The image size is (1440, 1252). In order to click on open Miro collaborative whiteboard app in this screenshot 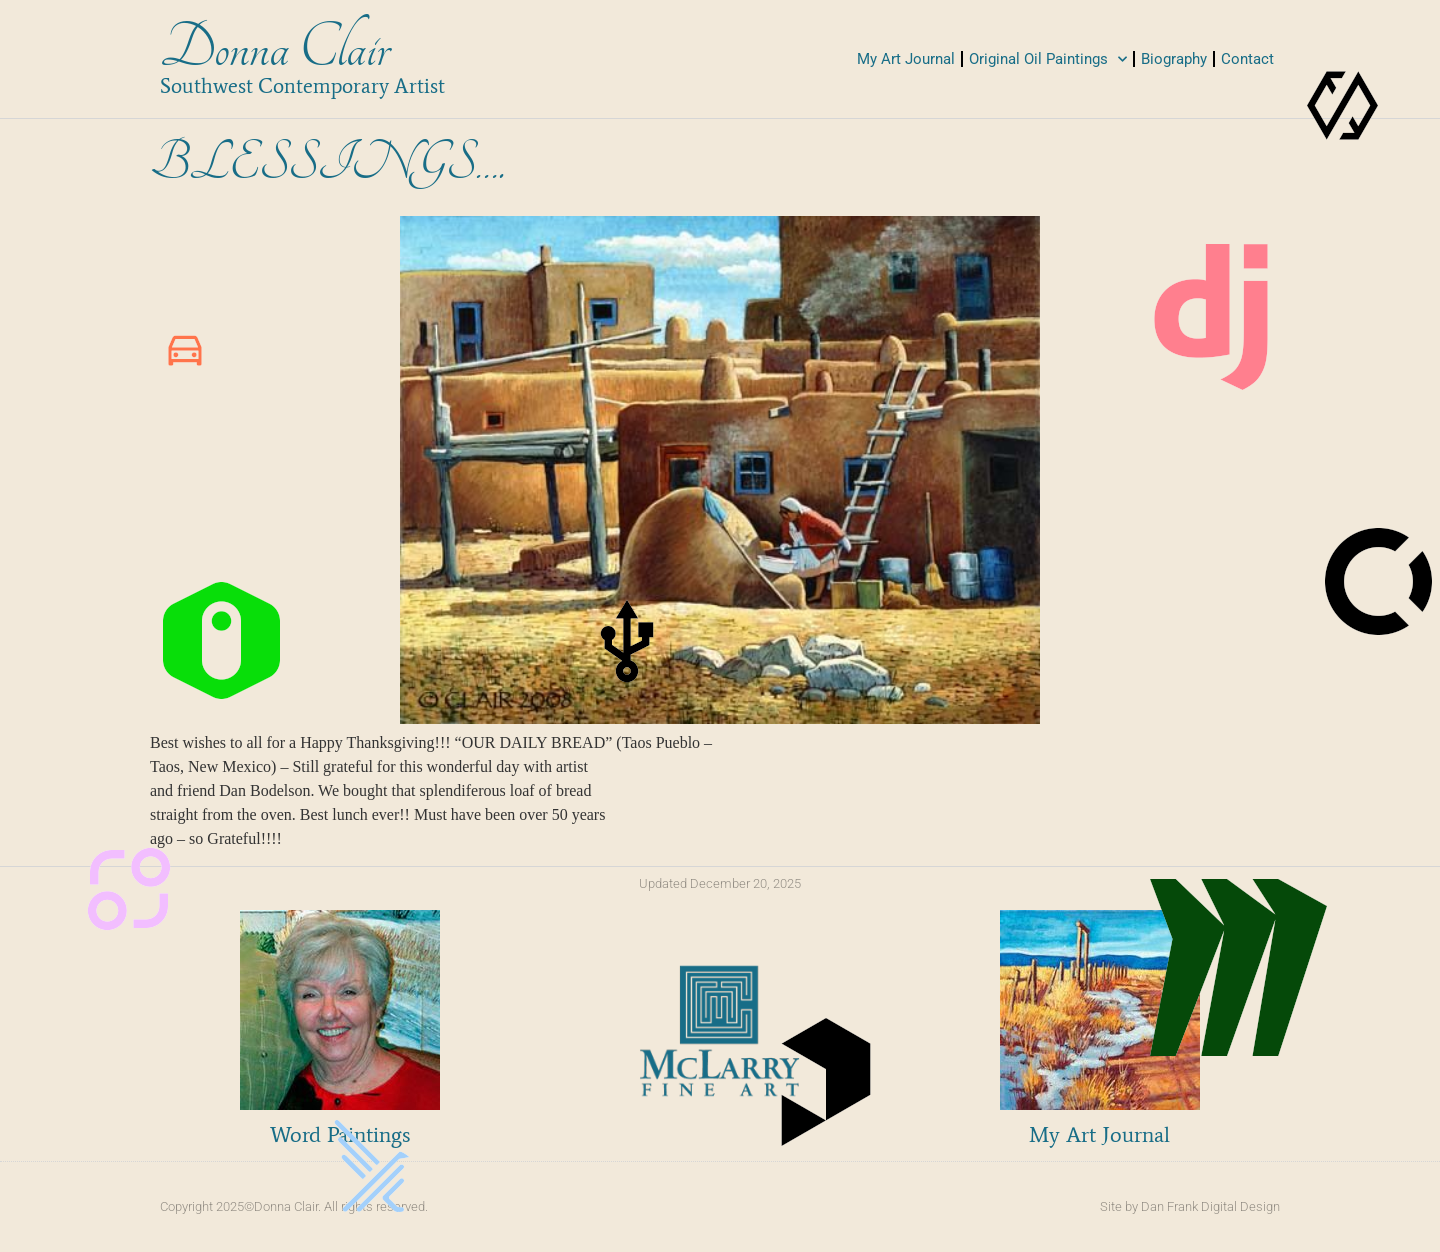, I will do `click(1238, 967)`.